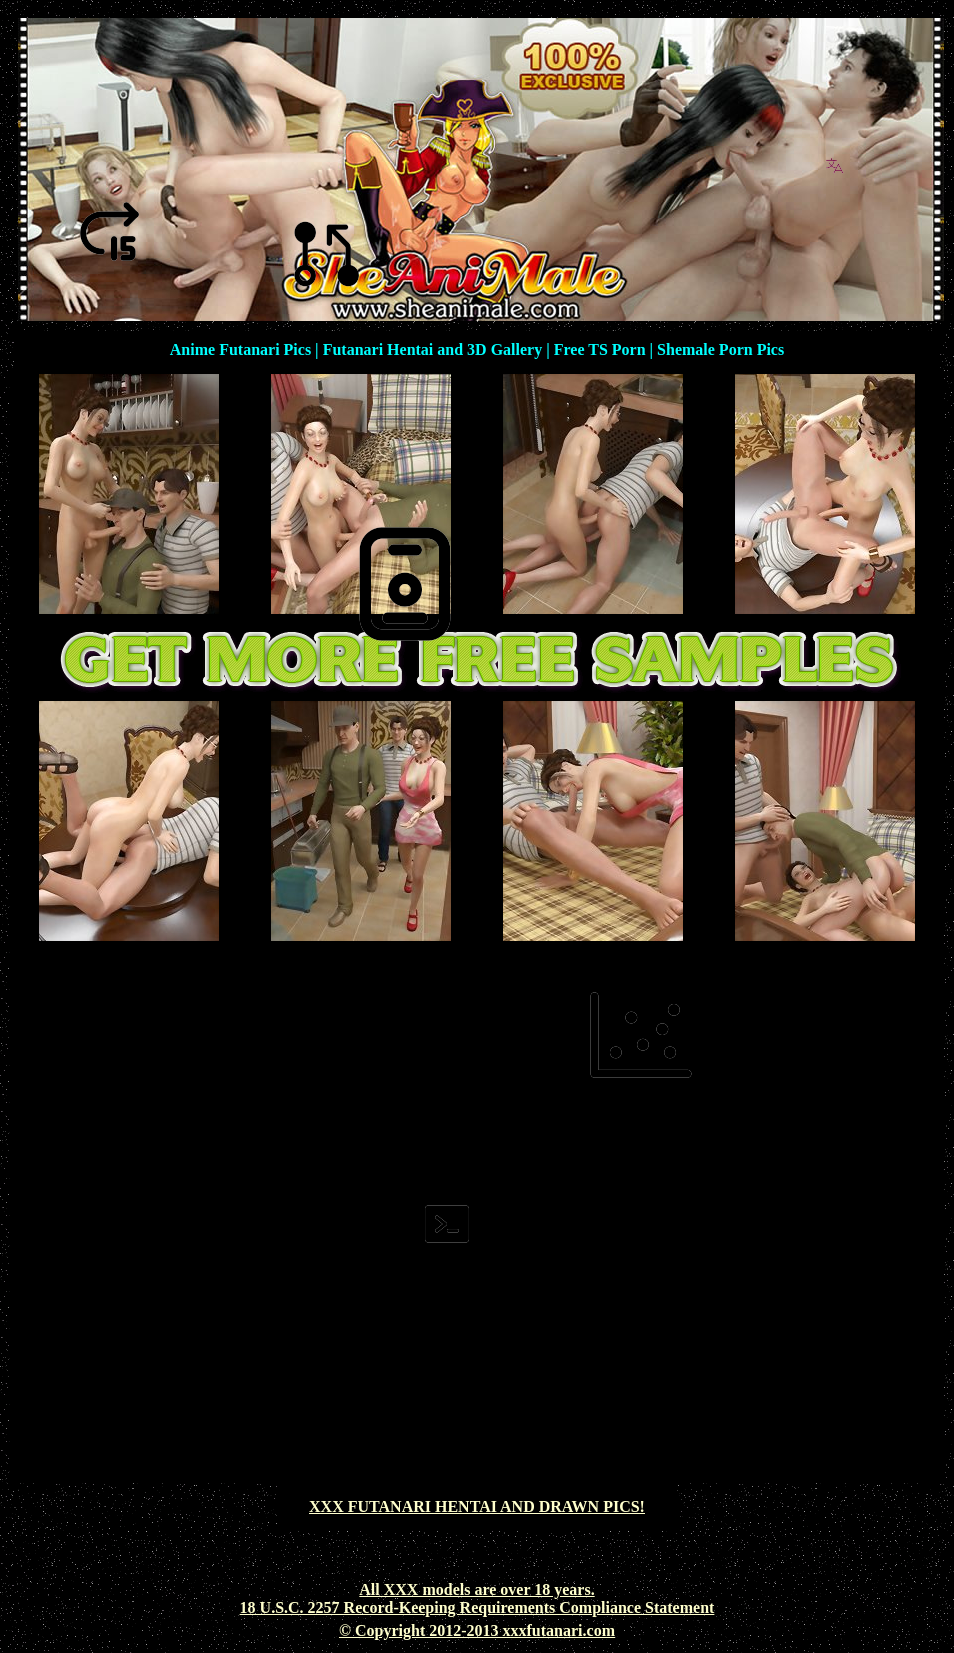 The image size is (954, 1653). Describe the element at coordinates (111, 233) in the screenshot. I see `skip forward 15 seconds` at that location.